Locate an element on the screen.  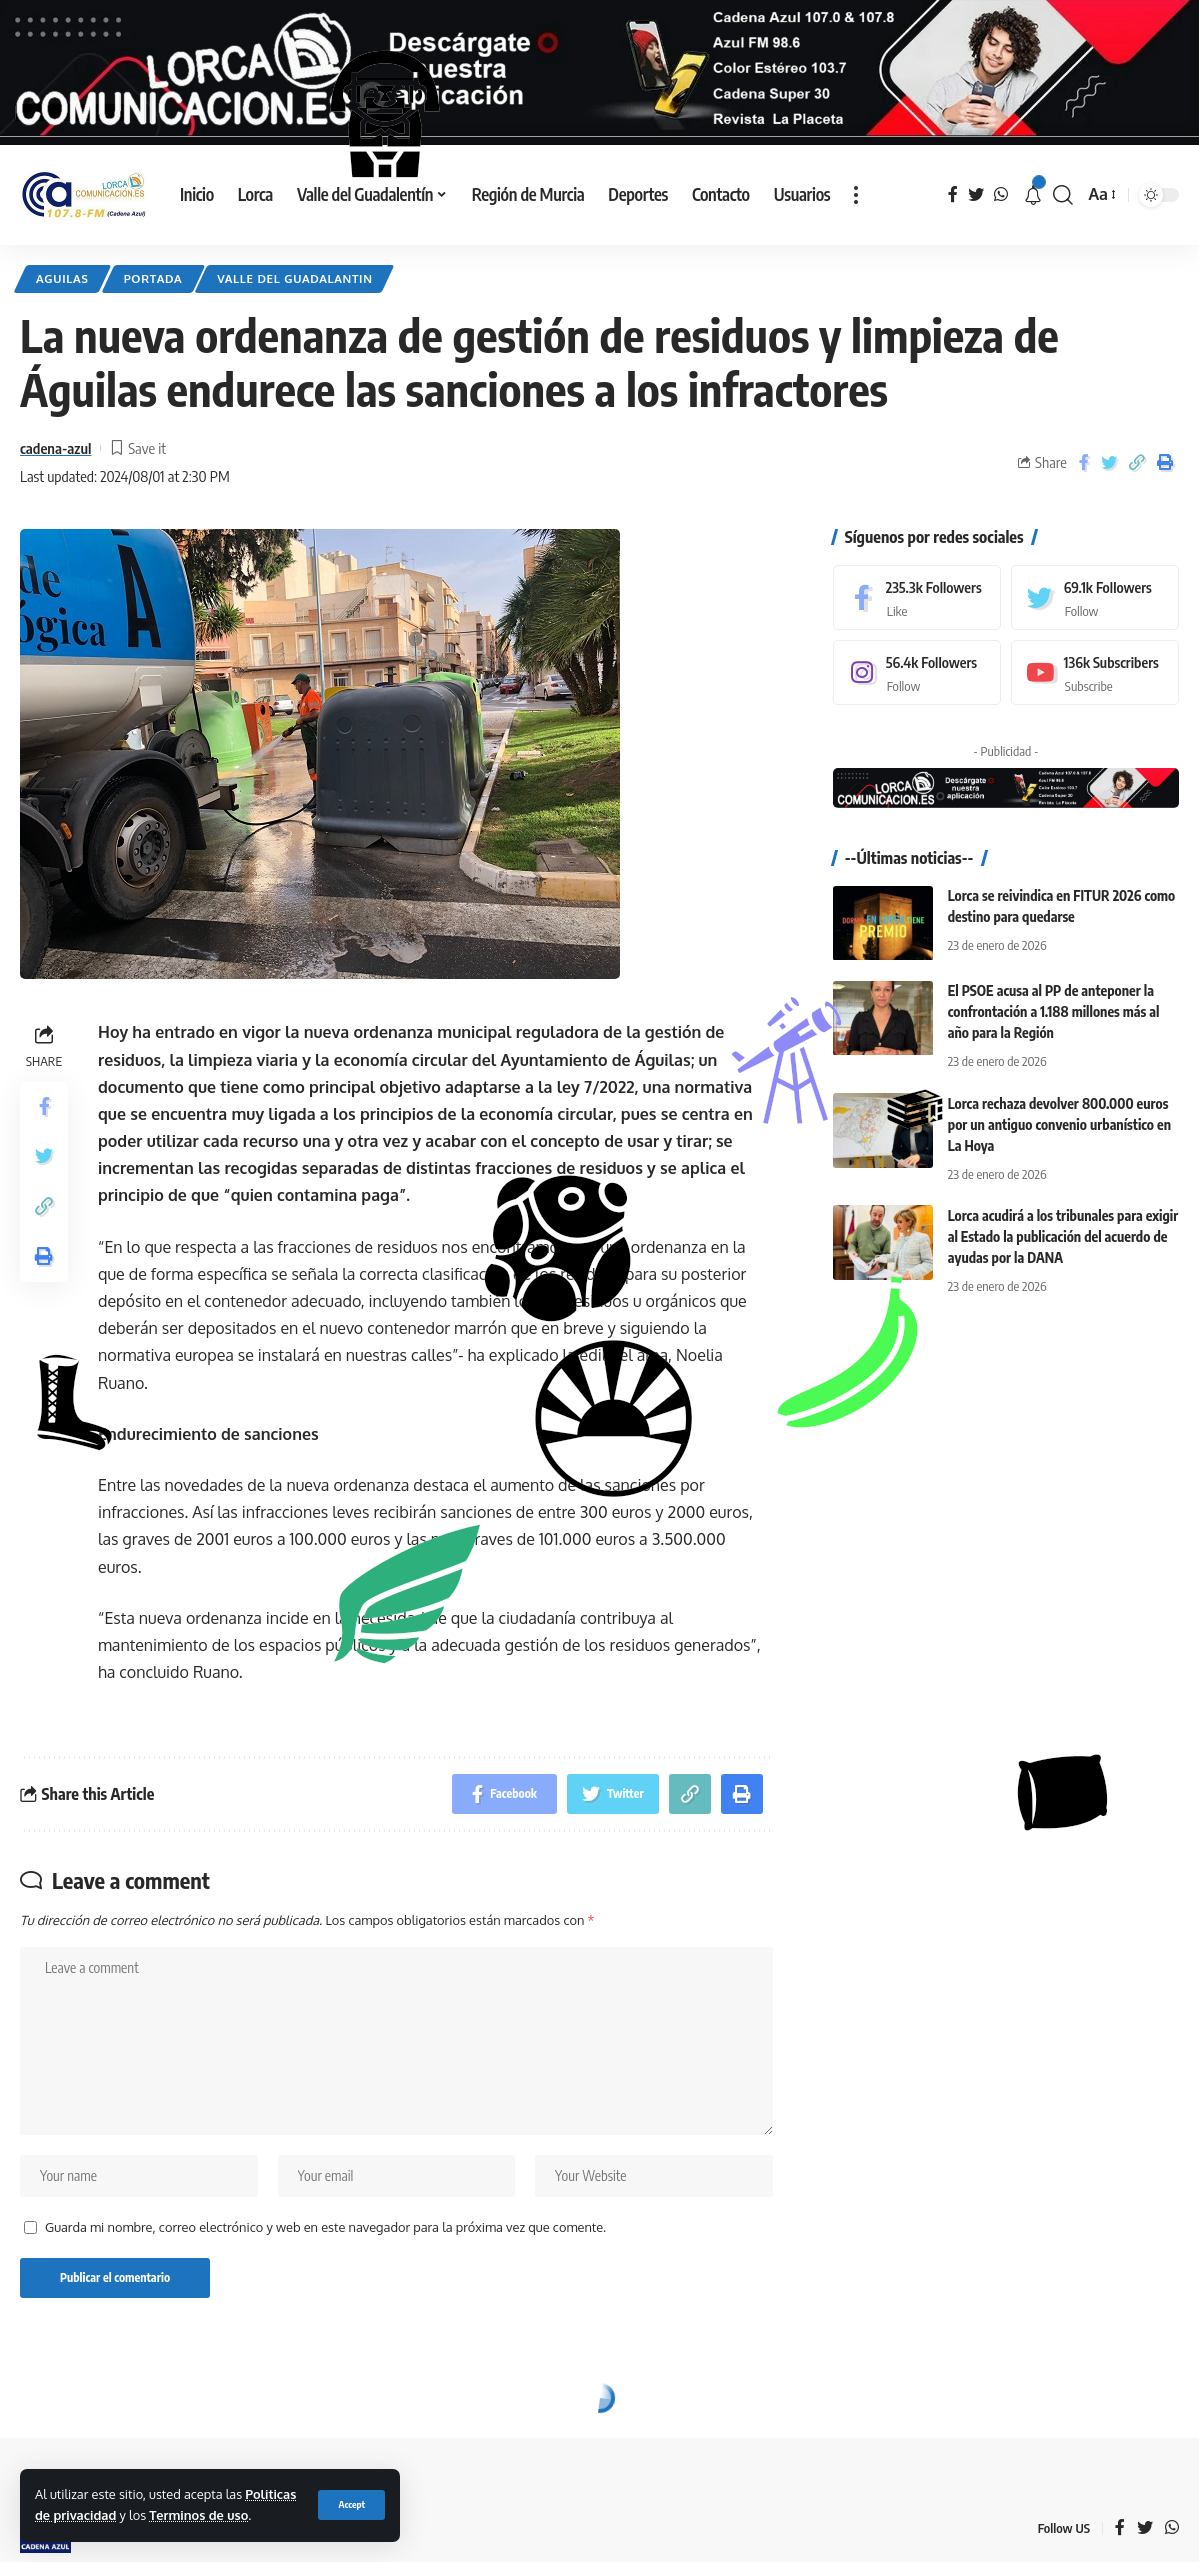
view colombian cultural artifacts is located at coordinates (385, 114).